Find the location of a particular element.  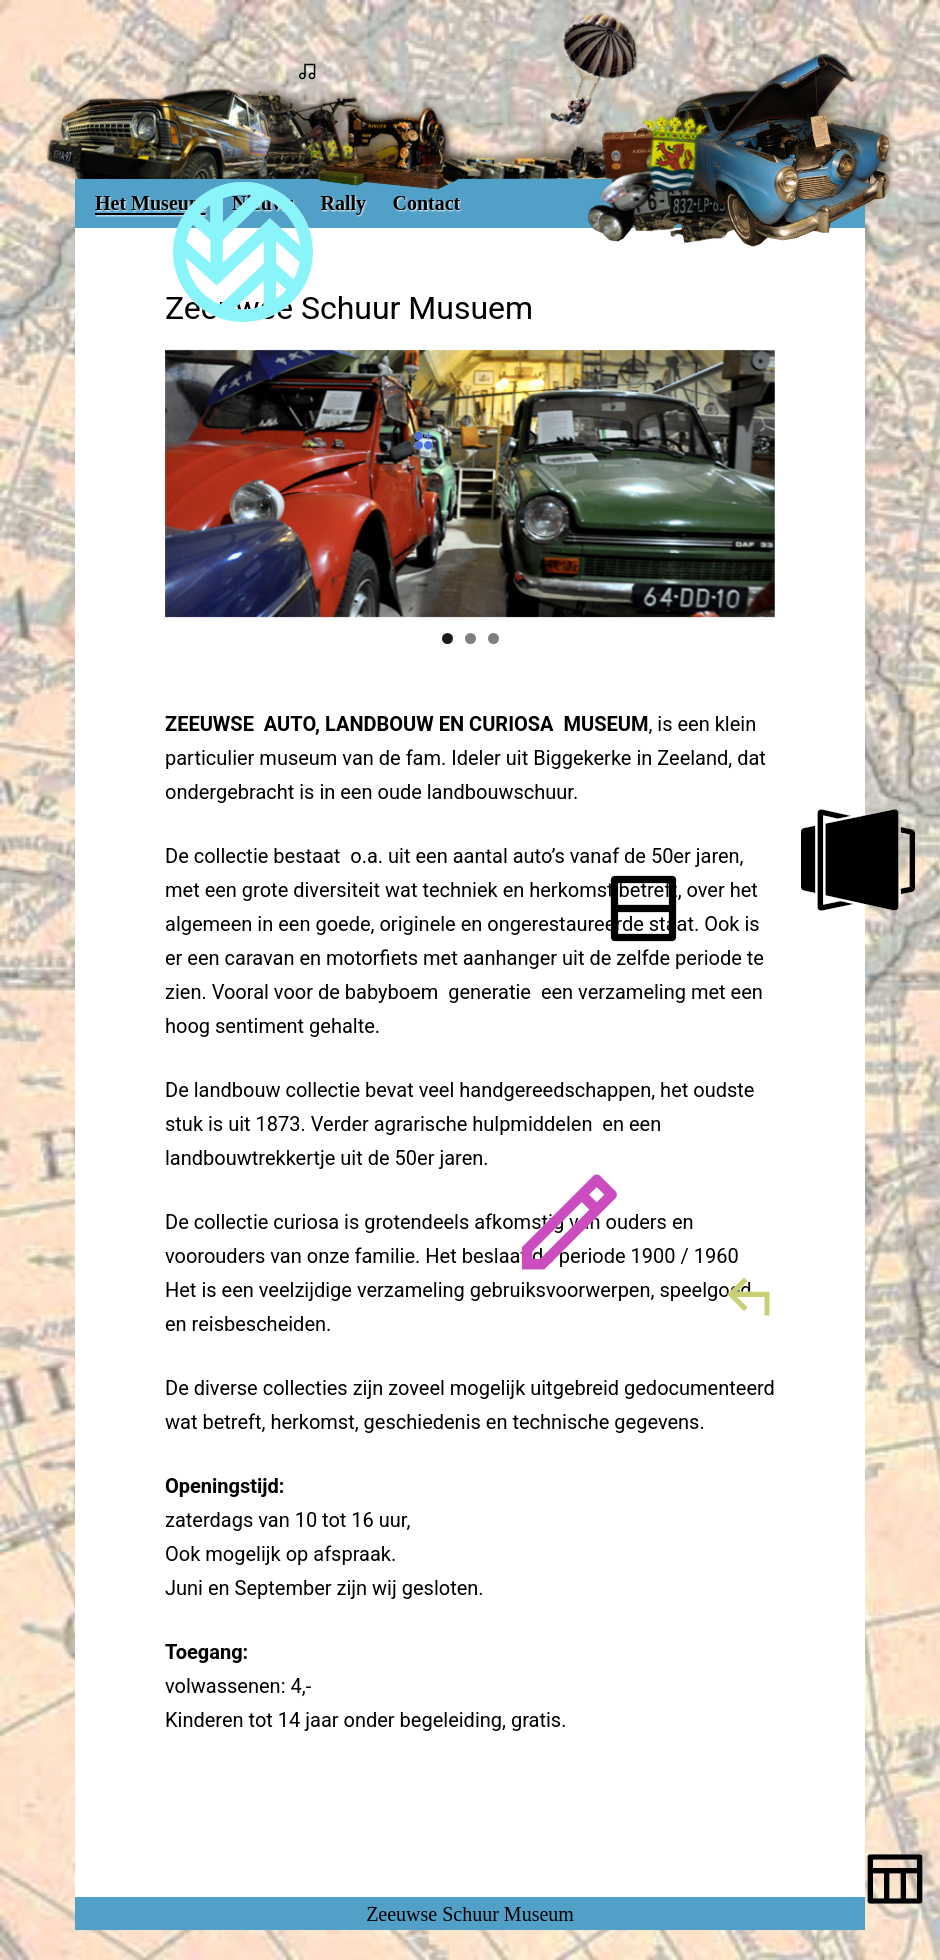

reveal.js presentation framework logo is located at coordinates (858, 860).